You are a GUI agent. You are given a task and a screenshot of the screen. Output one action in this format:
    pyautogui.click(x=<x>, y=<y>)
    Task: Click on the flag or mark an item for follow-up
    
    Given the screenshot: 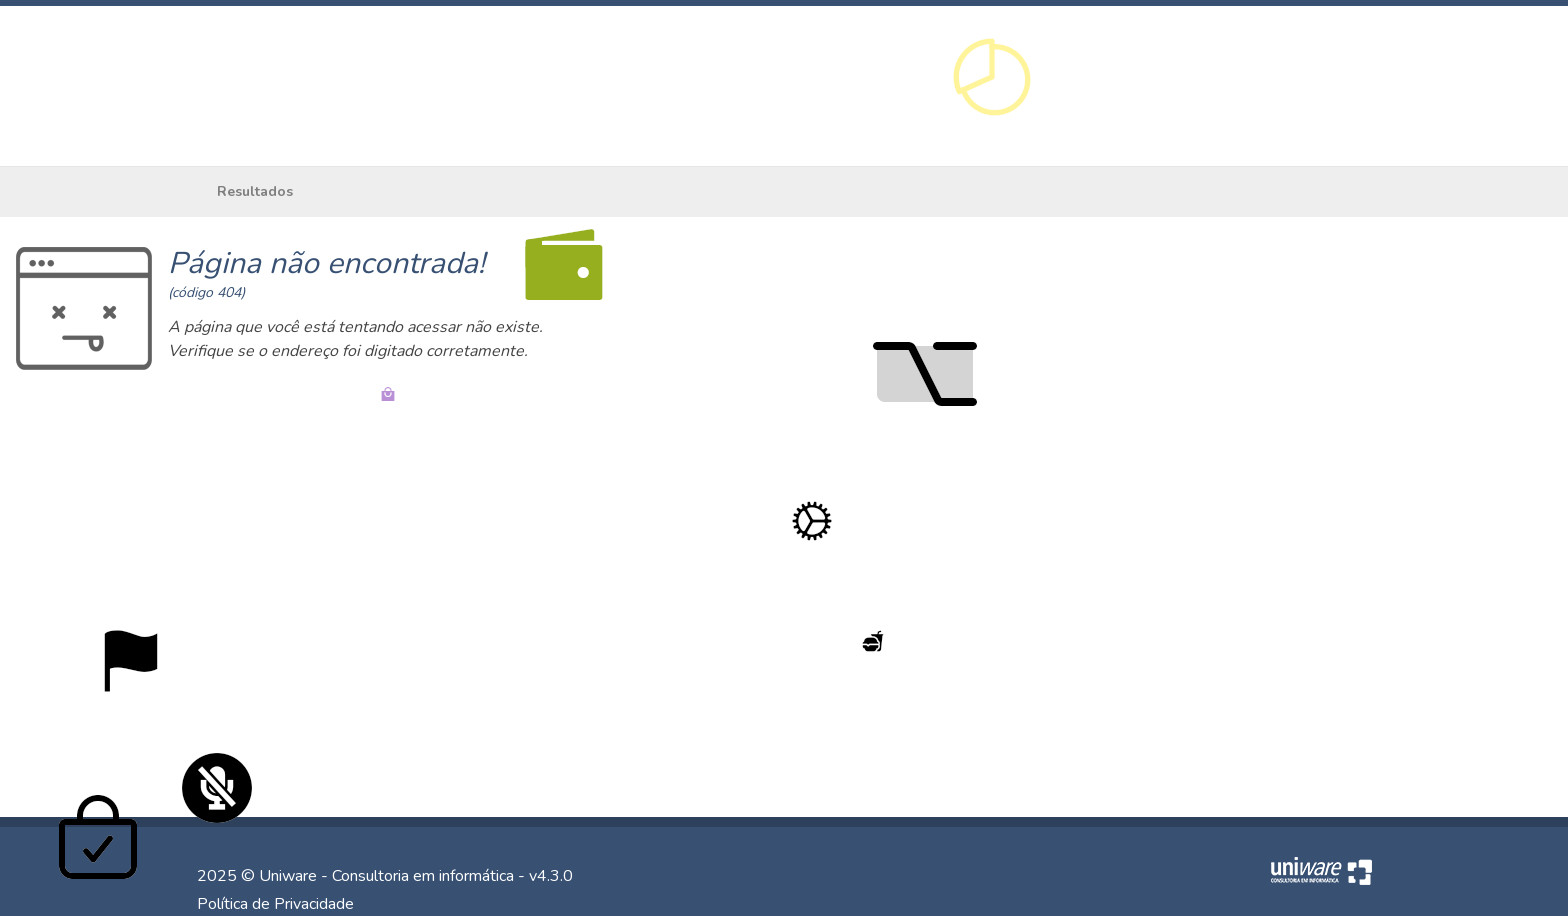 What is the action you would take?
    pyautogui.click(x=131, y=661)
    